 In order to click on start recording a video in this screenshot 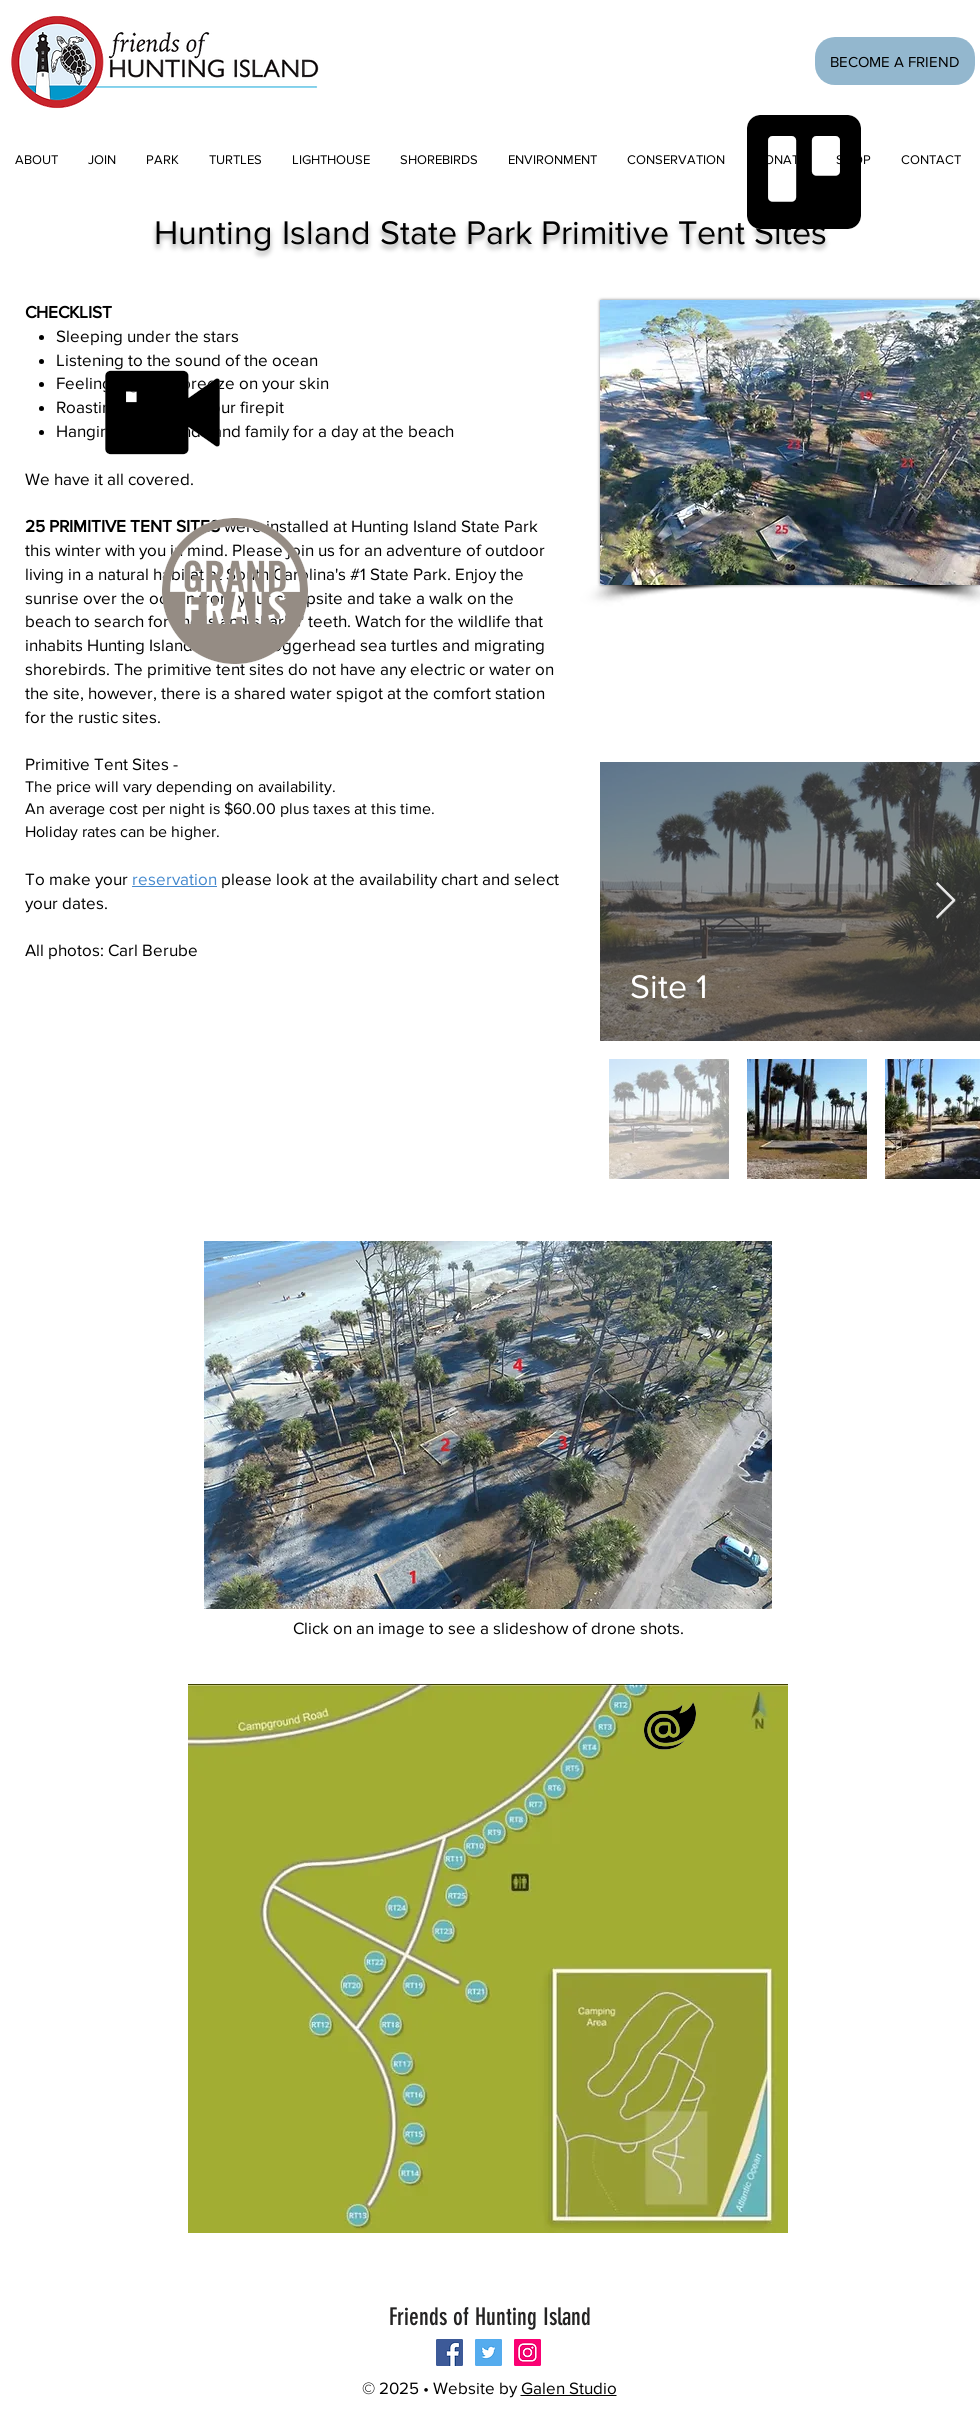, I will do `click(162, 412)`.